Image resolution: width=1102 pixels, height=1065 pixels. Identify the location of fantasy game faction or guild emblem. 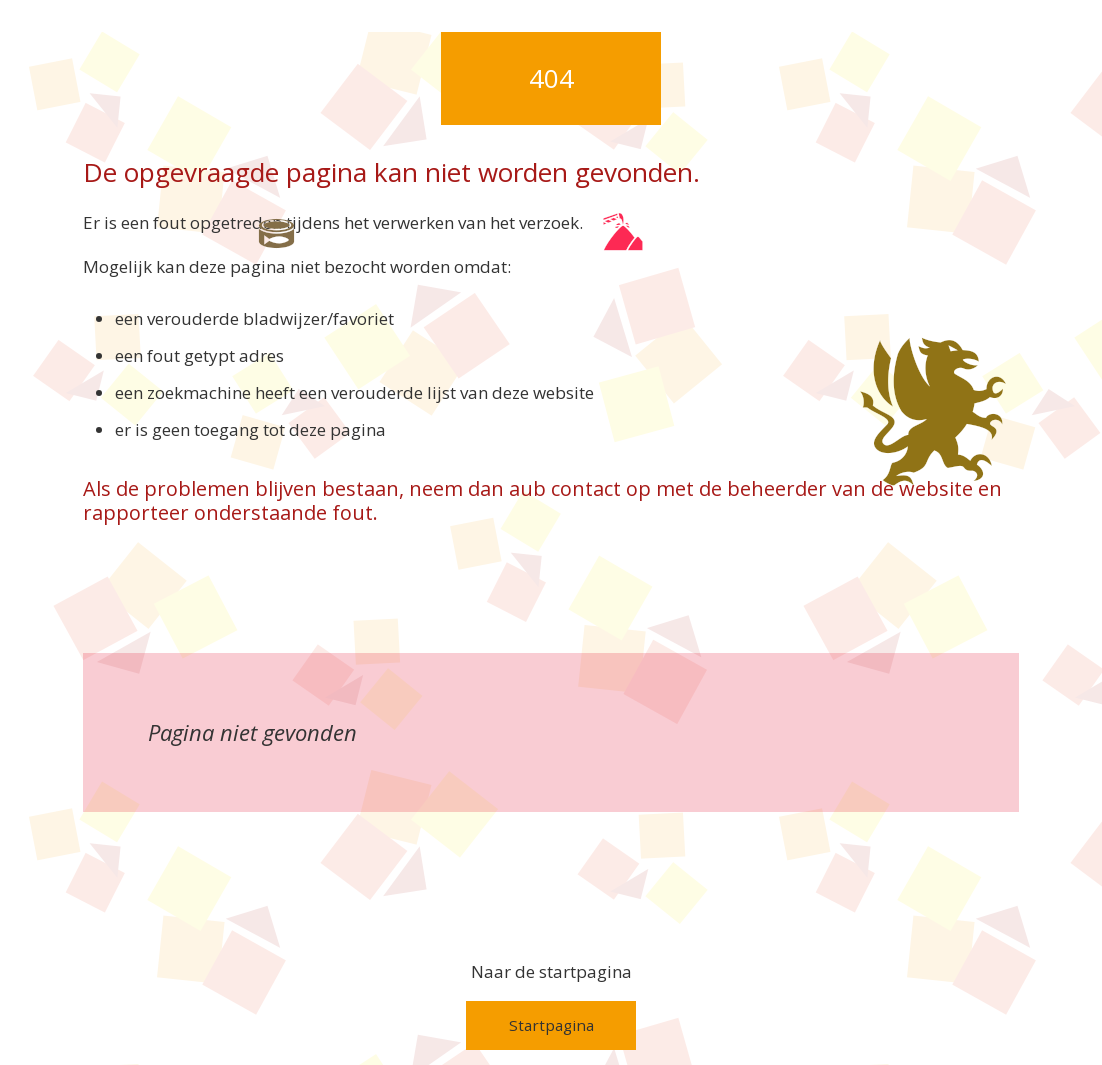
(933, 411).